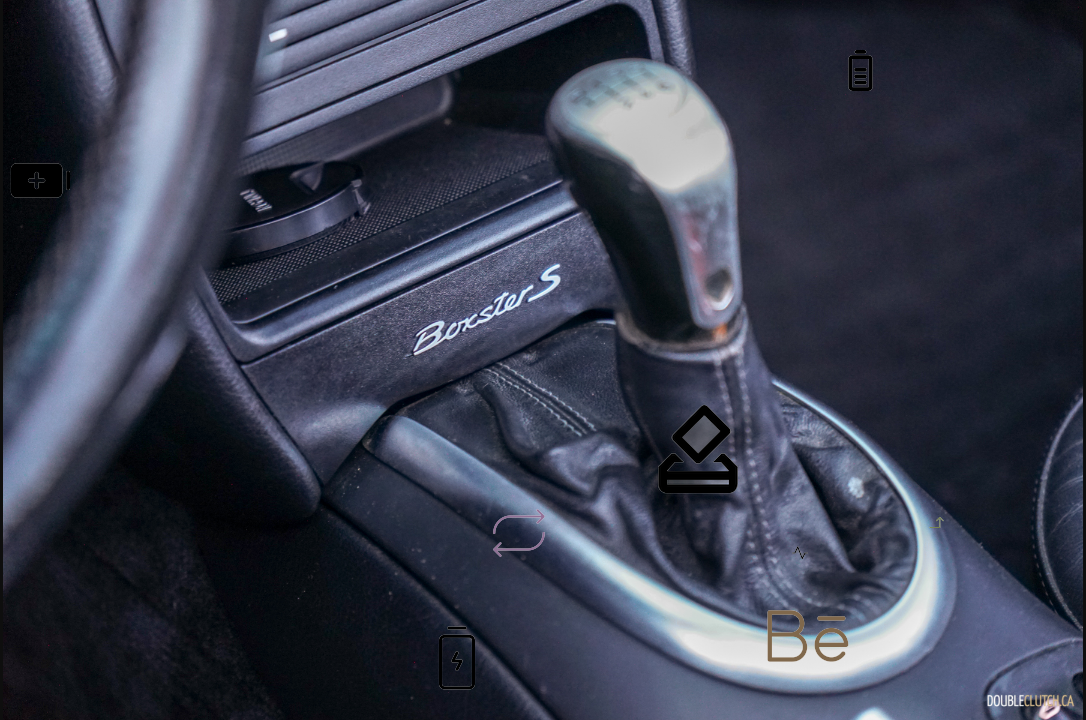 This screenshot has height=720, width=1086. I want to click on add or extend battery life, so click(39, 180).